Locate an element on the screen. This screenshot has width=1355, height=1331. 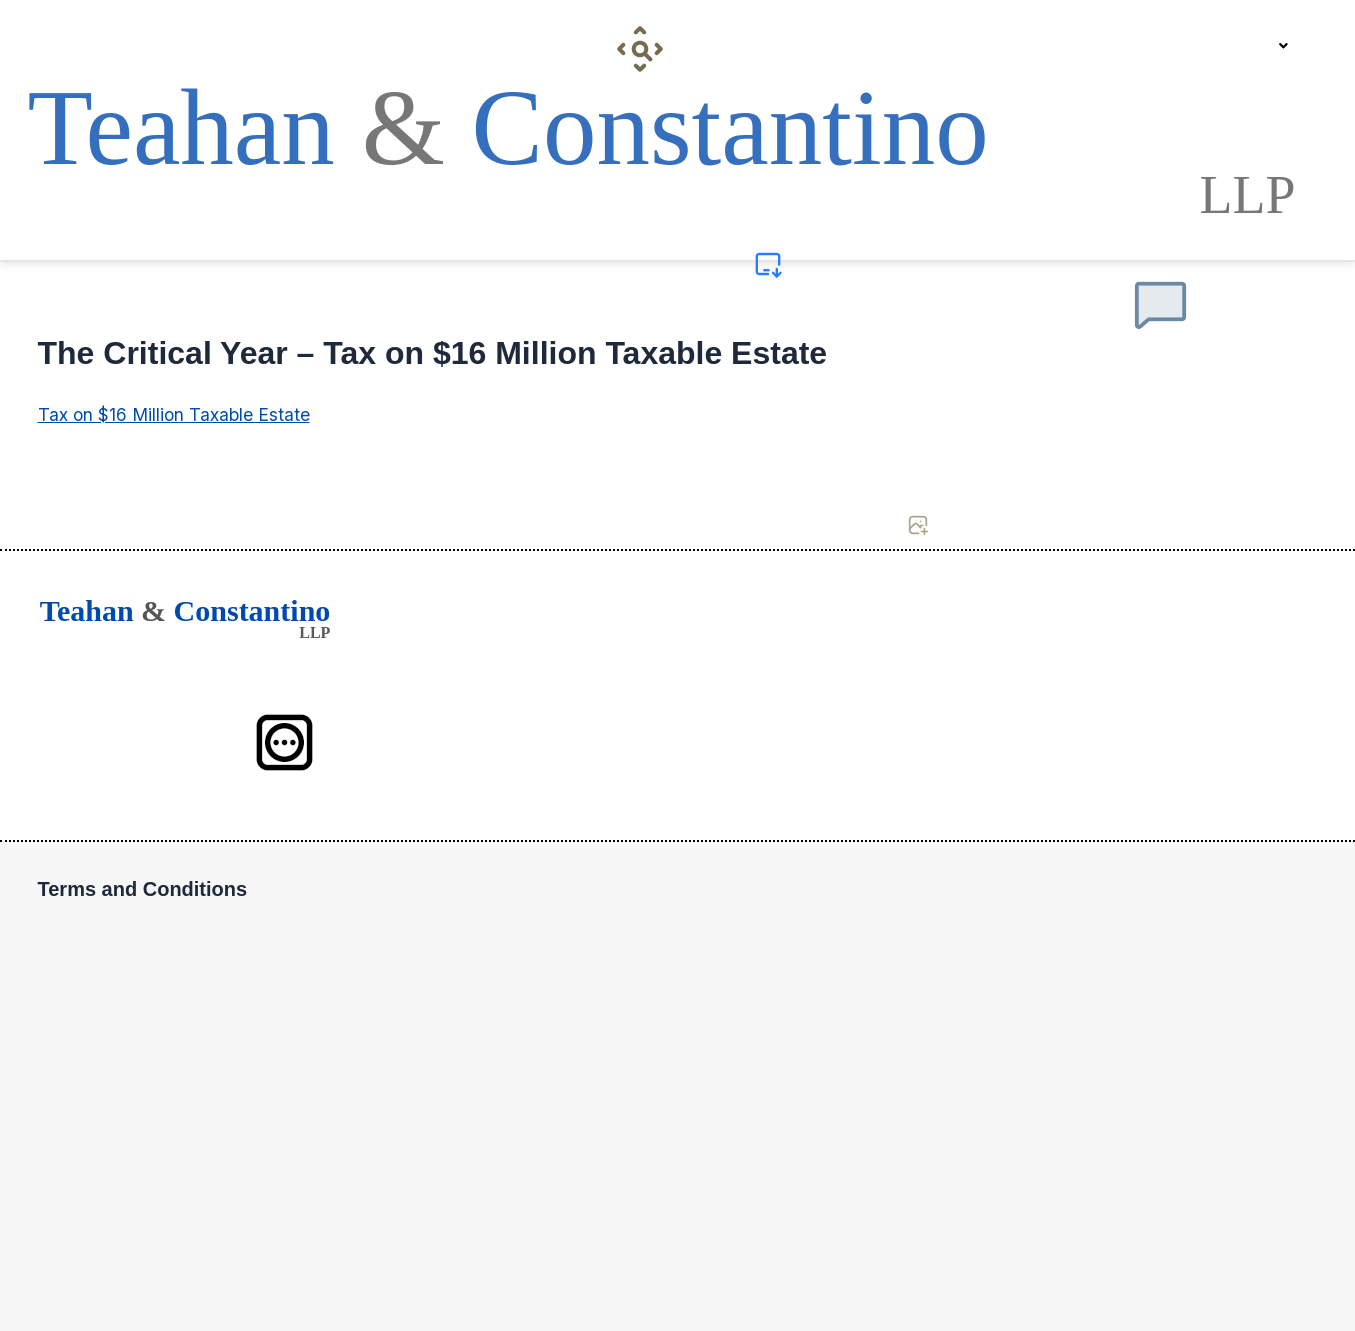
open chat or messaging is located at coordinates (1160, 301).